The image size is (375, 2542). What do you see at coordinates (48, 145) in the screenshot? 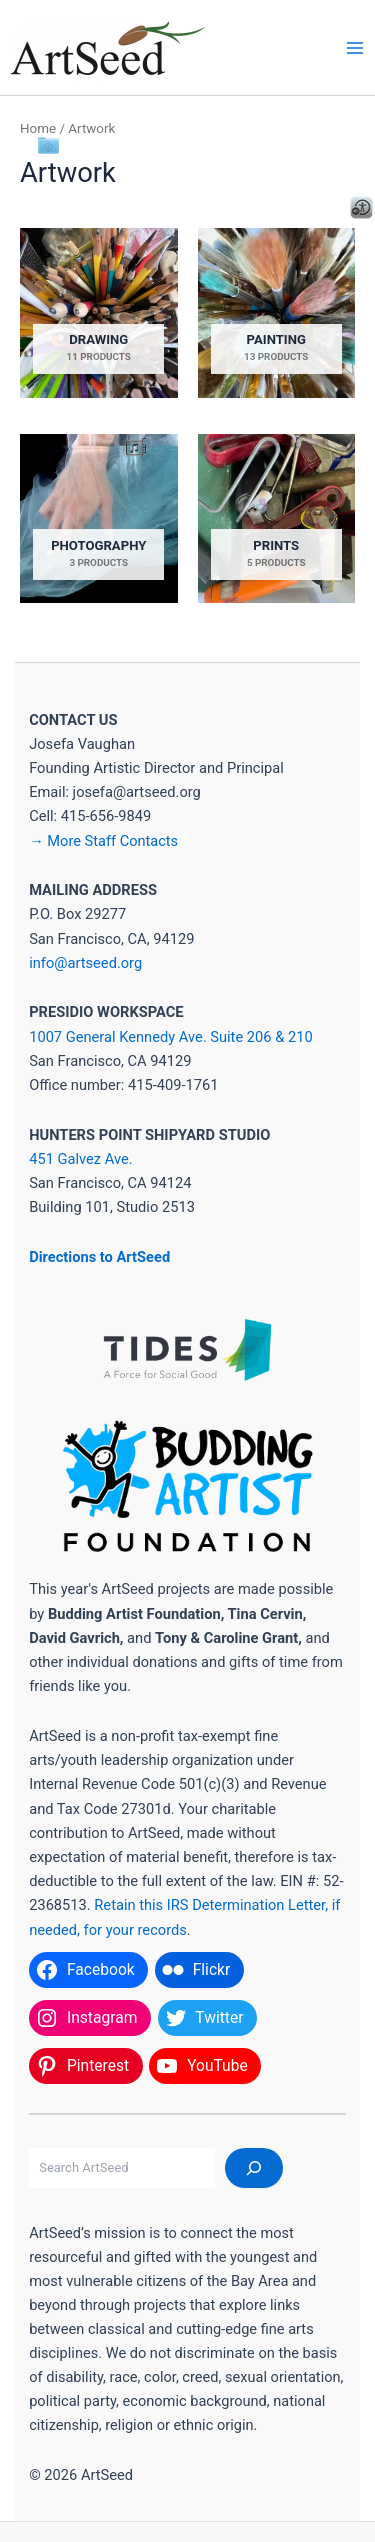
I see `access your public folder` at bounding box center [48, 145].